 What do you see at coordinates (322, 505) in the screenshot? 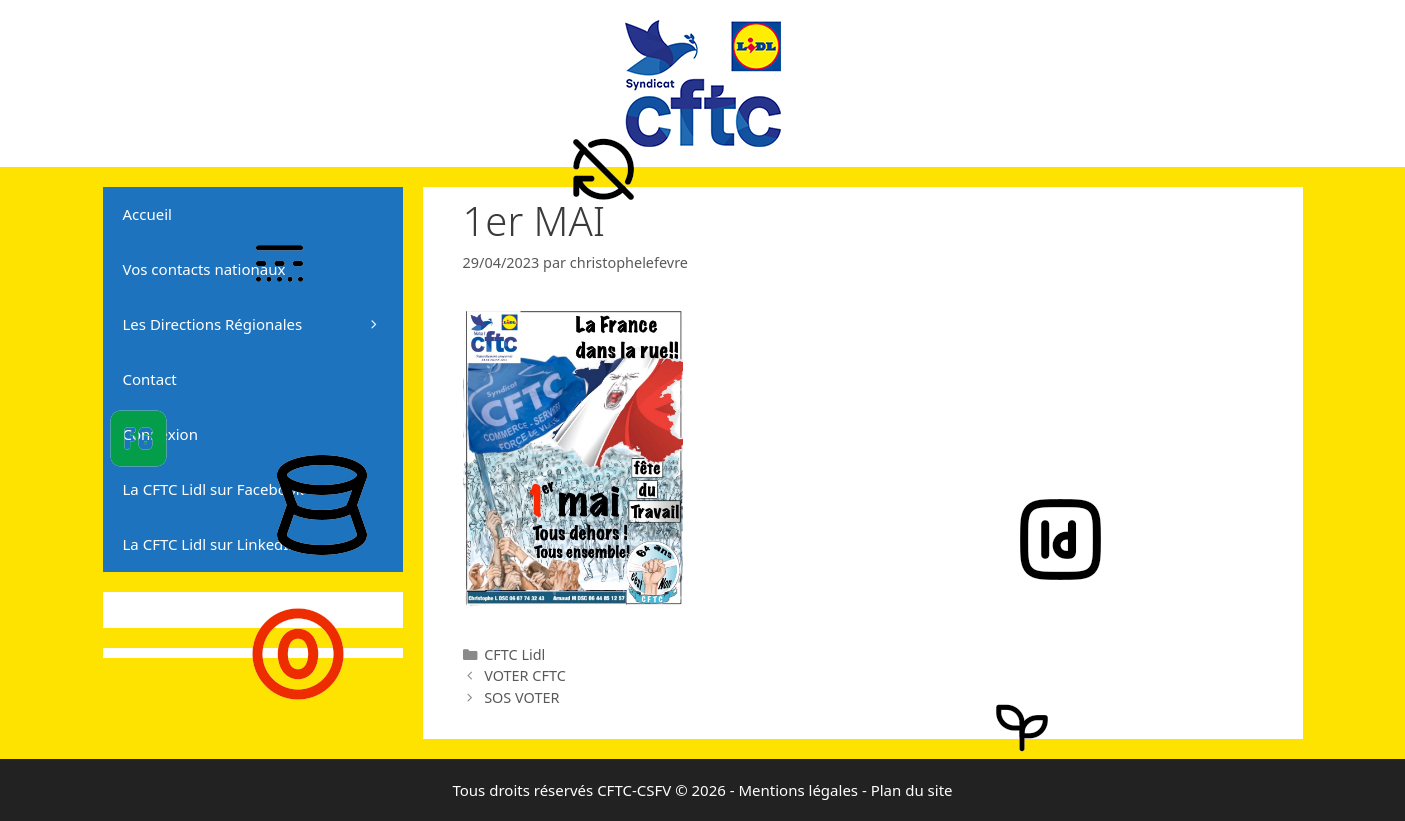
I see `diabolo toy or juggling equipment icon` at bounding box center [322, 505].